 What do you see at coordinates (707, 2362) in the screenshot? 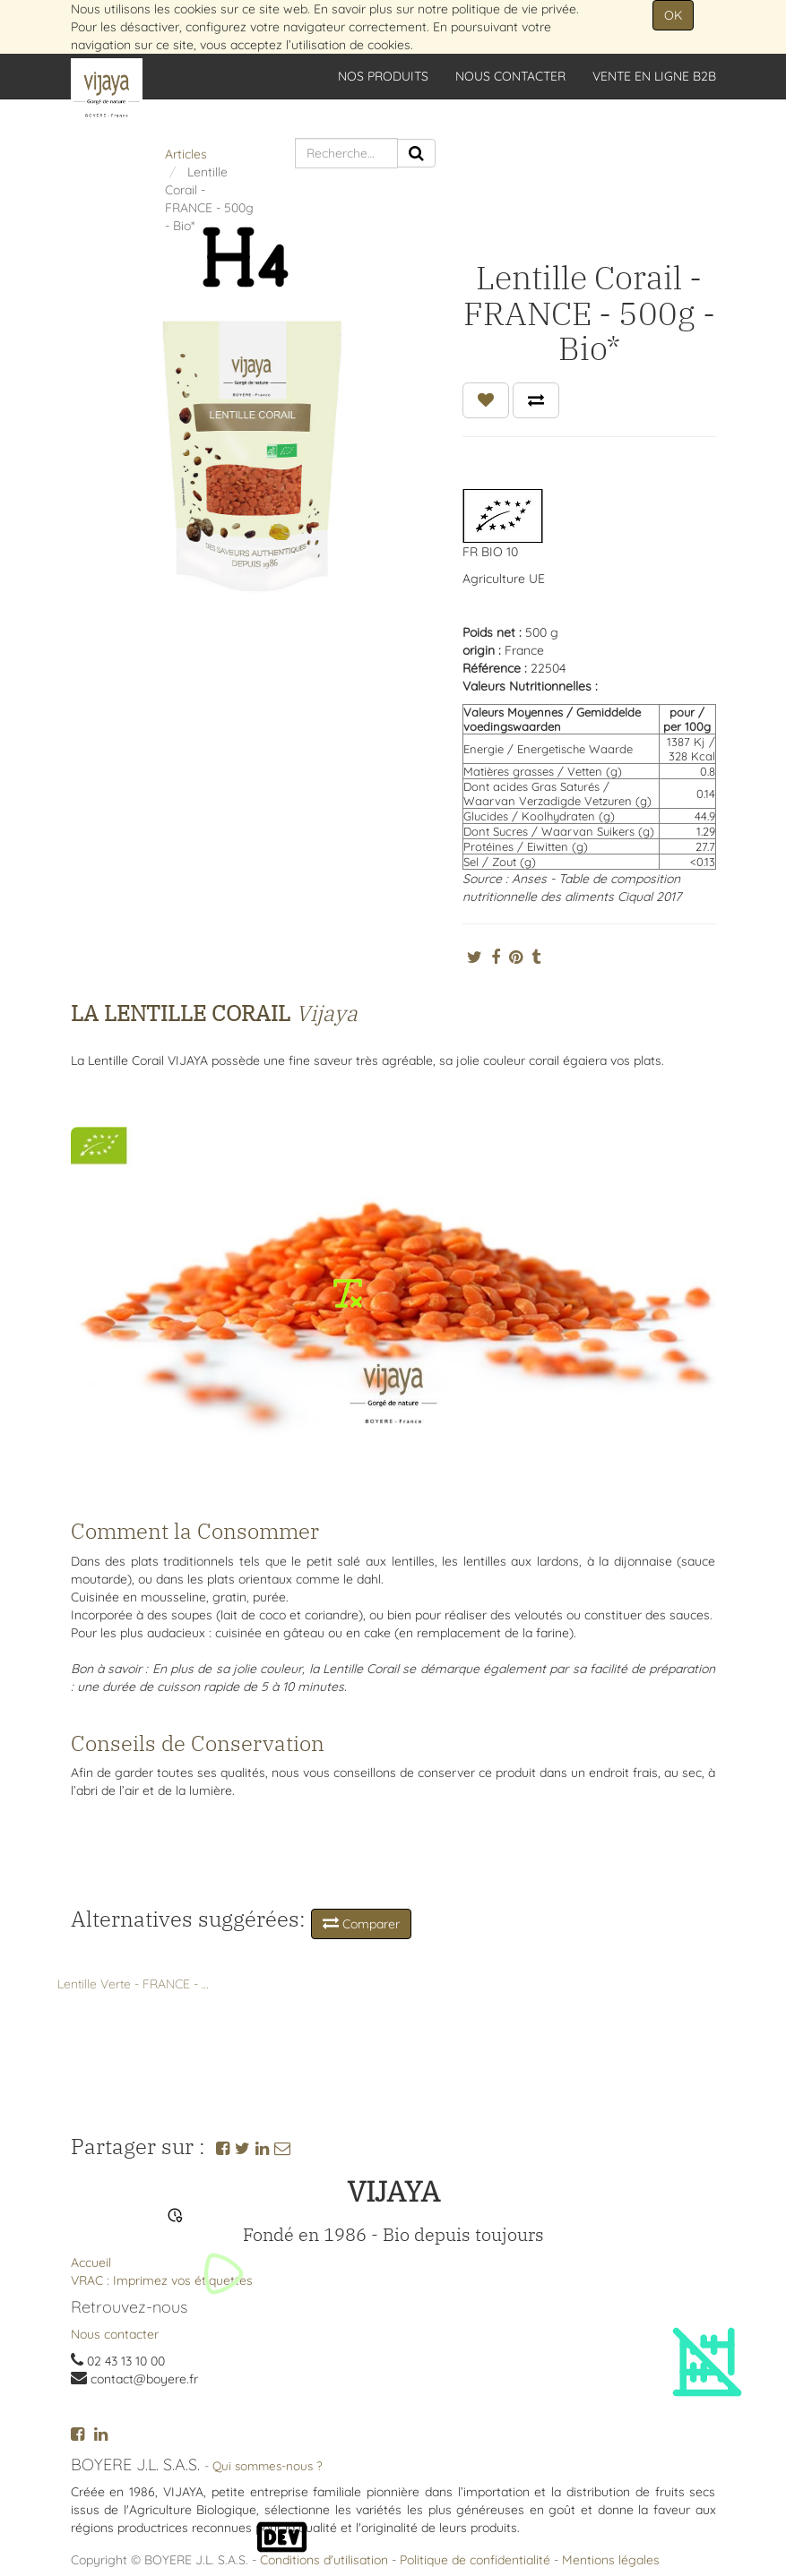
I see `disable calculation or counting feature` at bounding box center [707, 2362].